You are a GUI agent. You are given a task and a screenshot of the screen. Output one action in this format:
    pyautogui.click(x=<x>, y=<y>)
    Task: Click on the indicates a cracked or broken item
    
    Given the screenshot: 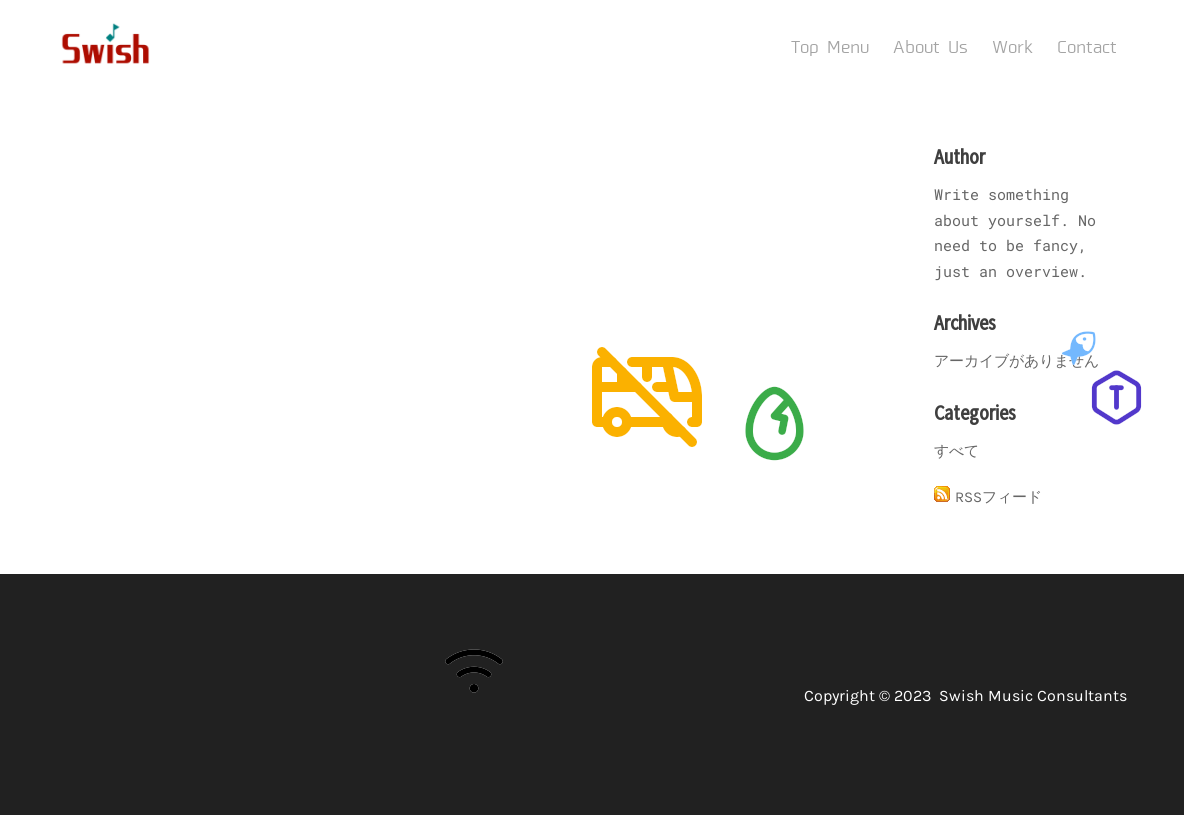 What is the action you would take?
    pyautogui.click(x=774, y=423)
    